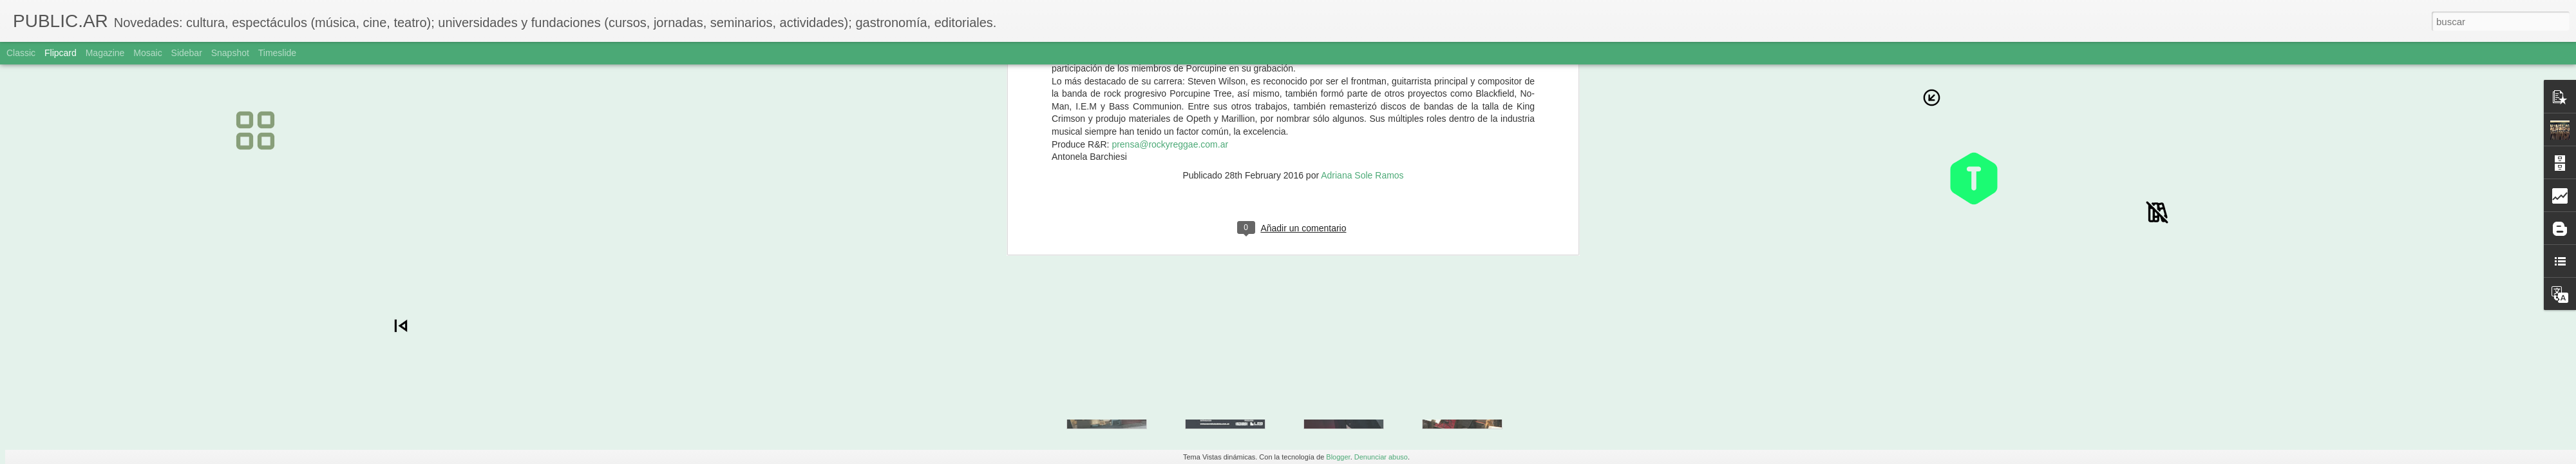 The height and width of the screenshot is (464, 2576). Describe the element at coordinates (1974, 179) in the screenshot. I see `text or typography tool` at that location.